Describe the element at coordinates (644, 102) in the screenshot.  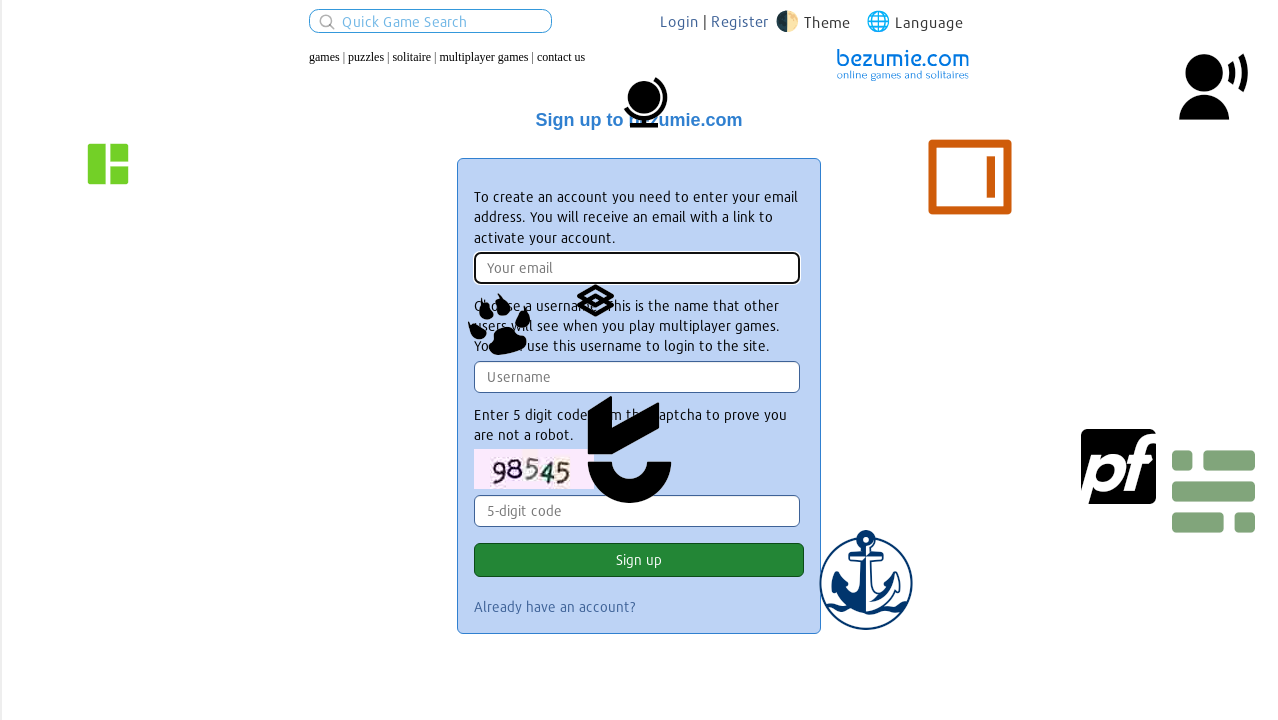
I see `switch to global or international settings` at that location.